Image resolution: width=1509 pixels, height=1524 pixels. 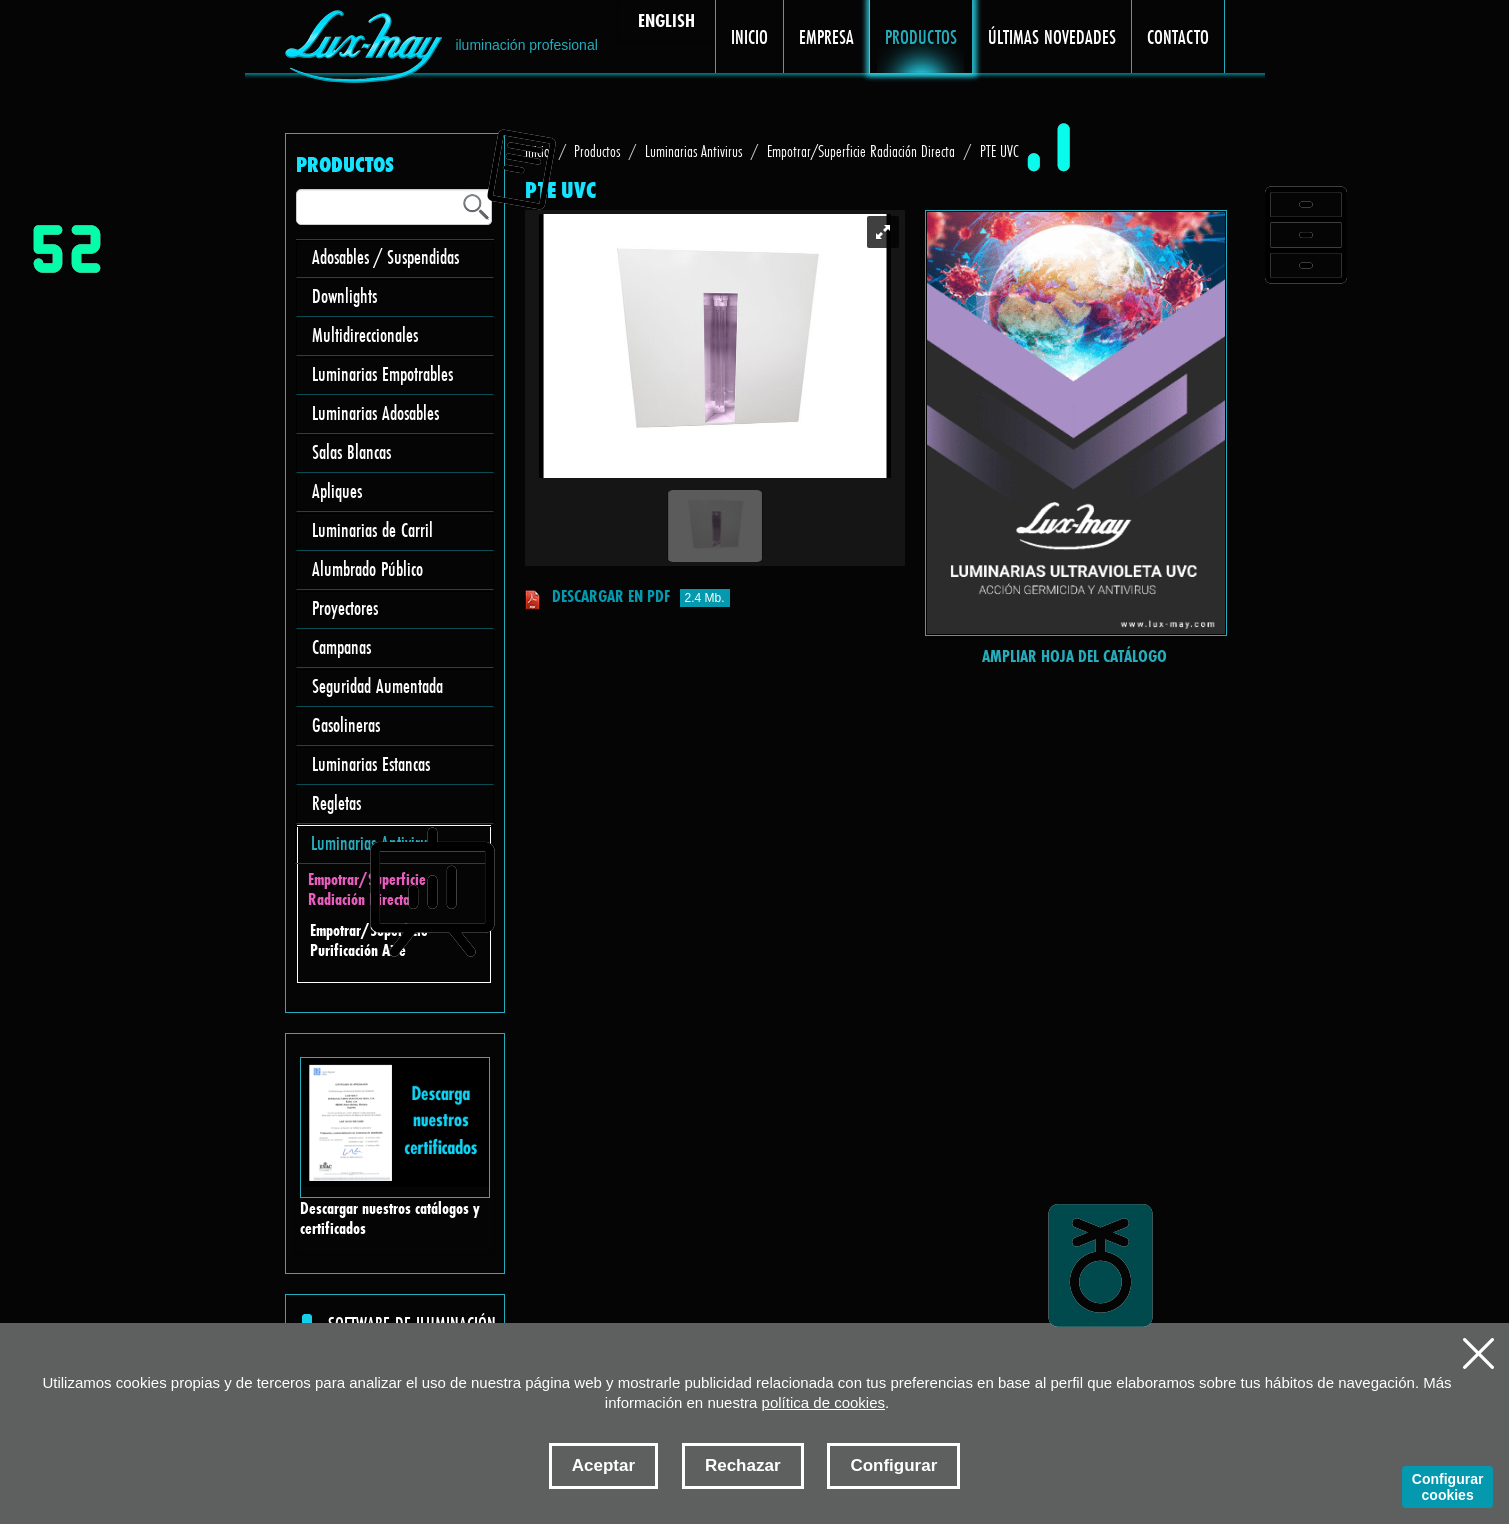 I want to click on view presentation with charts, so click(x=432, y=894).